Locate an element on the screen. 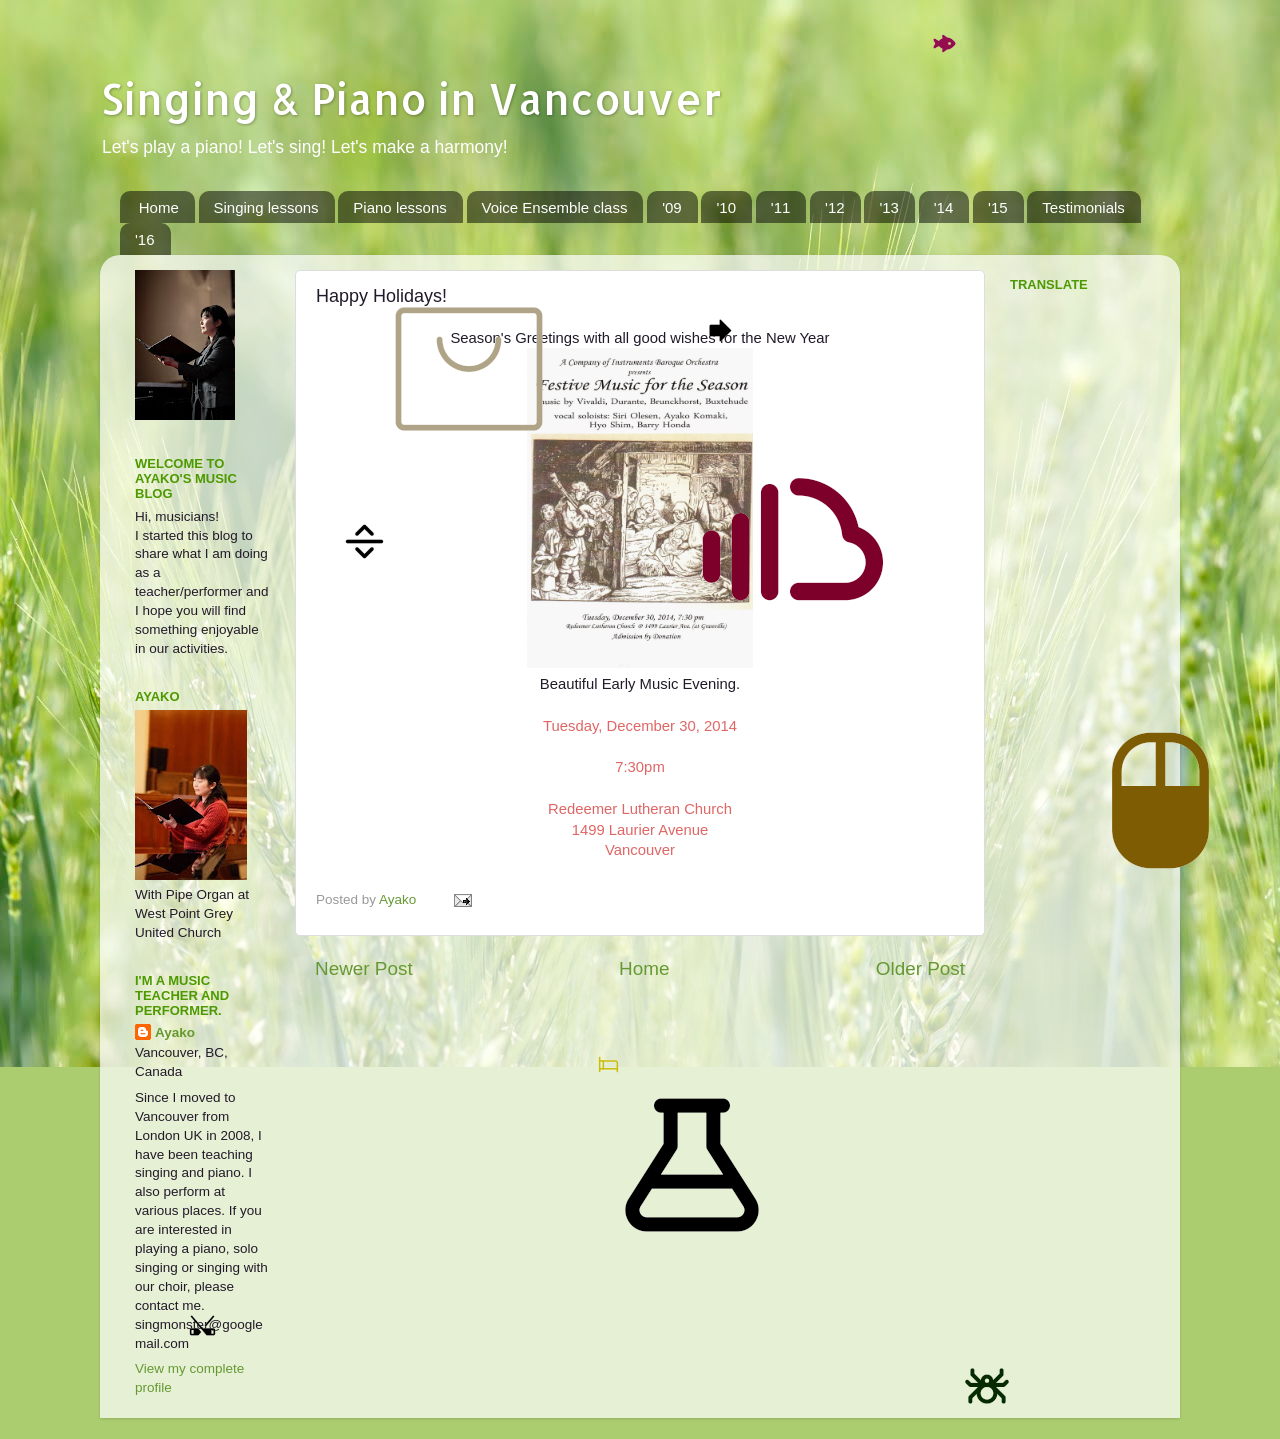  view accommodation or hotel options is located at coordinates (608, 1064).